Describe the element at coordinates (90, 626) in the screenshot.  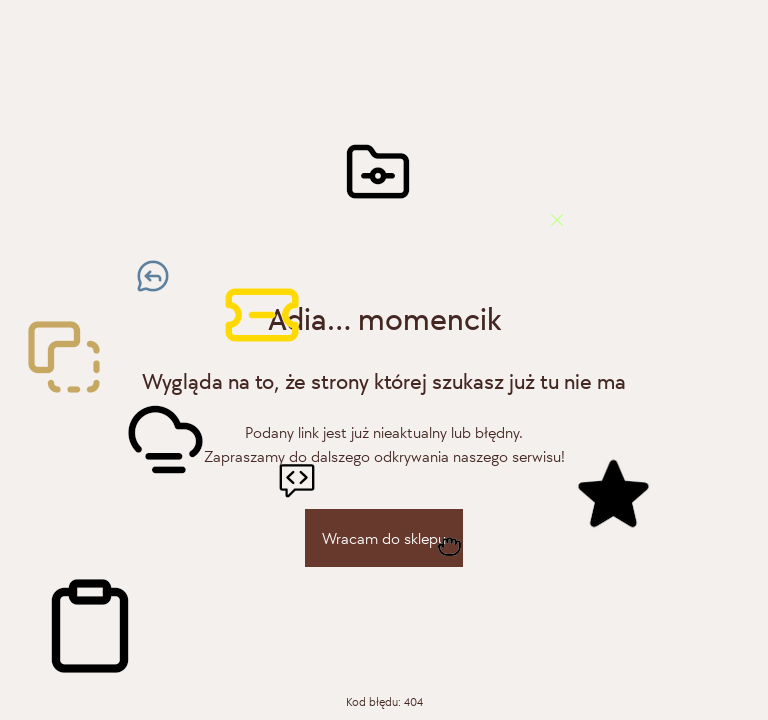
I see `copy content to clipboard` at that location.